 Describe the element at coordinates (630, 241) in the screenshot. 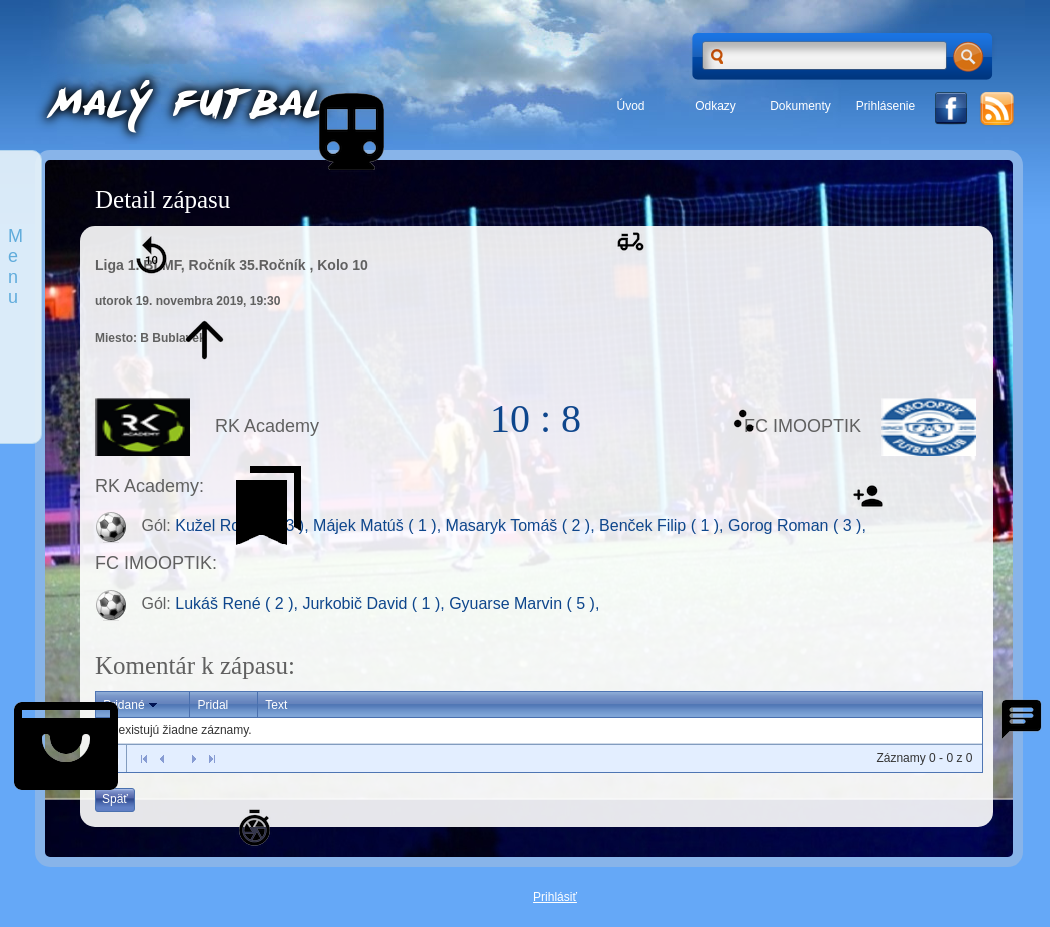

I see `select moped or scooter delivery option` at that location.